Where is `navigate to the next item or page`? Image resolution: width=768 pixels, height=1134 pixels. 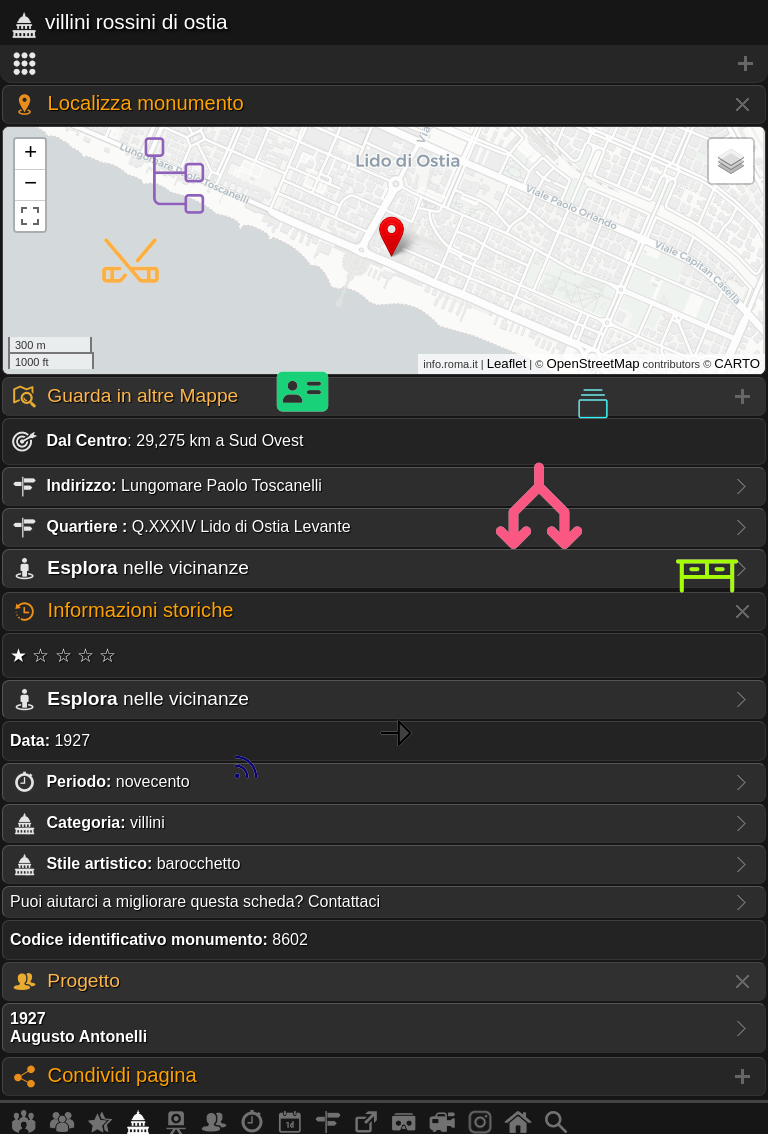
navigate to the next item or page is located at coordinates (396, 733).